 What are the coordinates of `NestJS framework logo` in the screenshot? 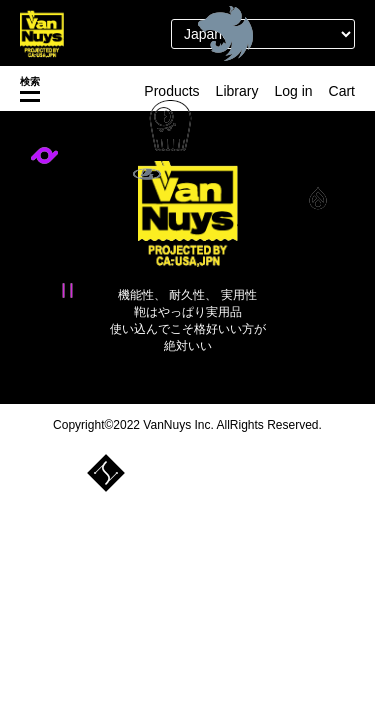 It's located at (225, 33).